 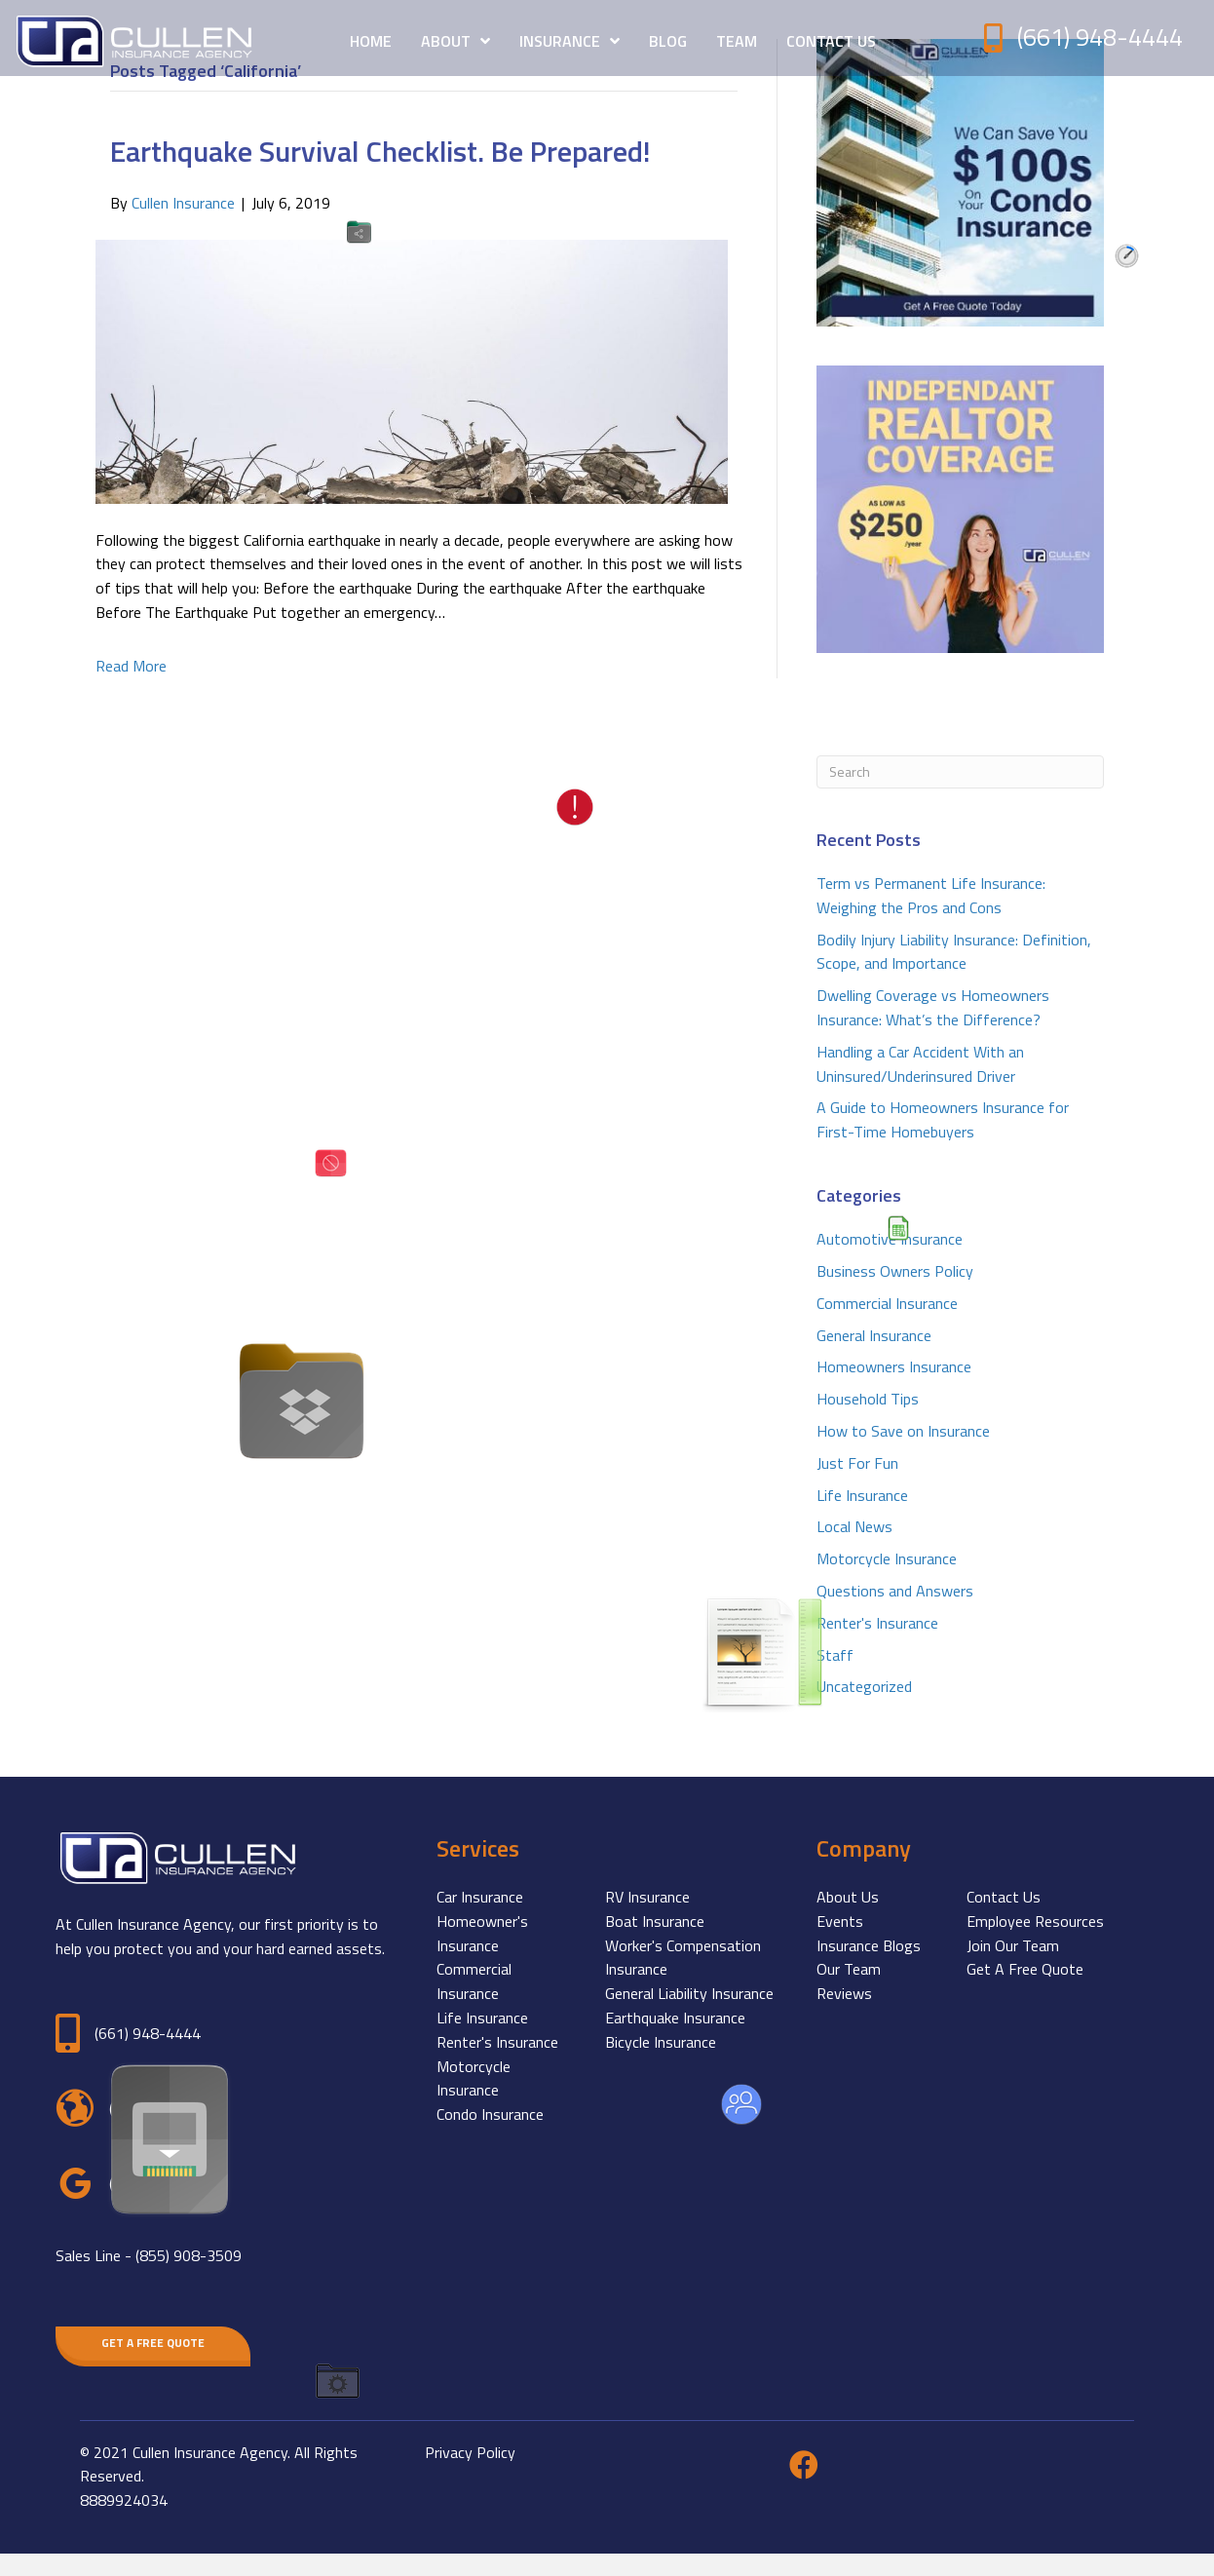 I want to click on document template file type, so click(x=763, y=1652).